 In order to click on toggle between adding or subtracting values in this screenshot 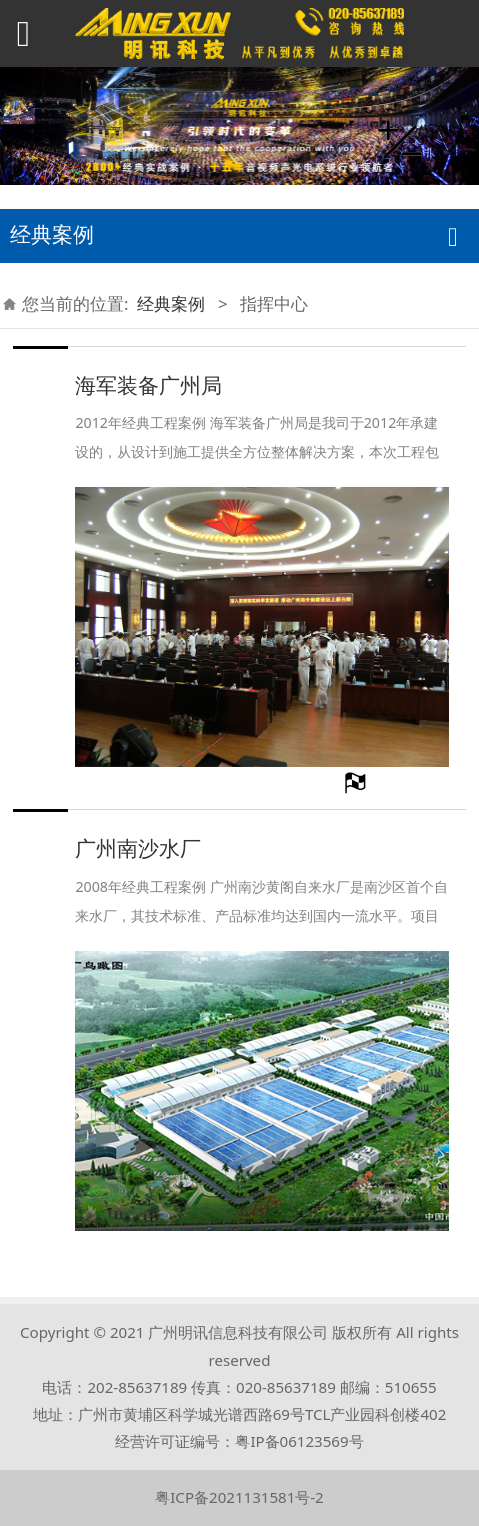, I will do `click(400, 142)`.